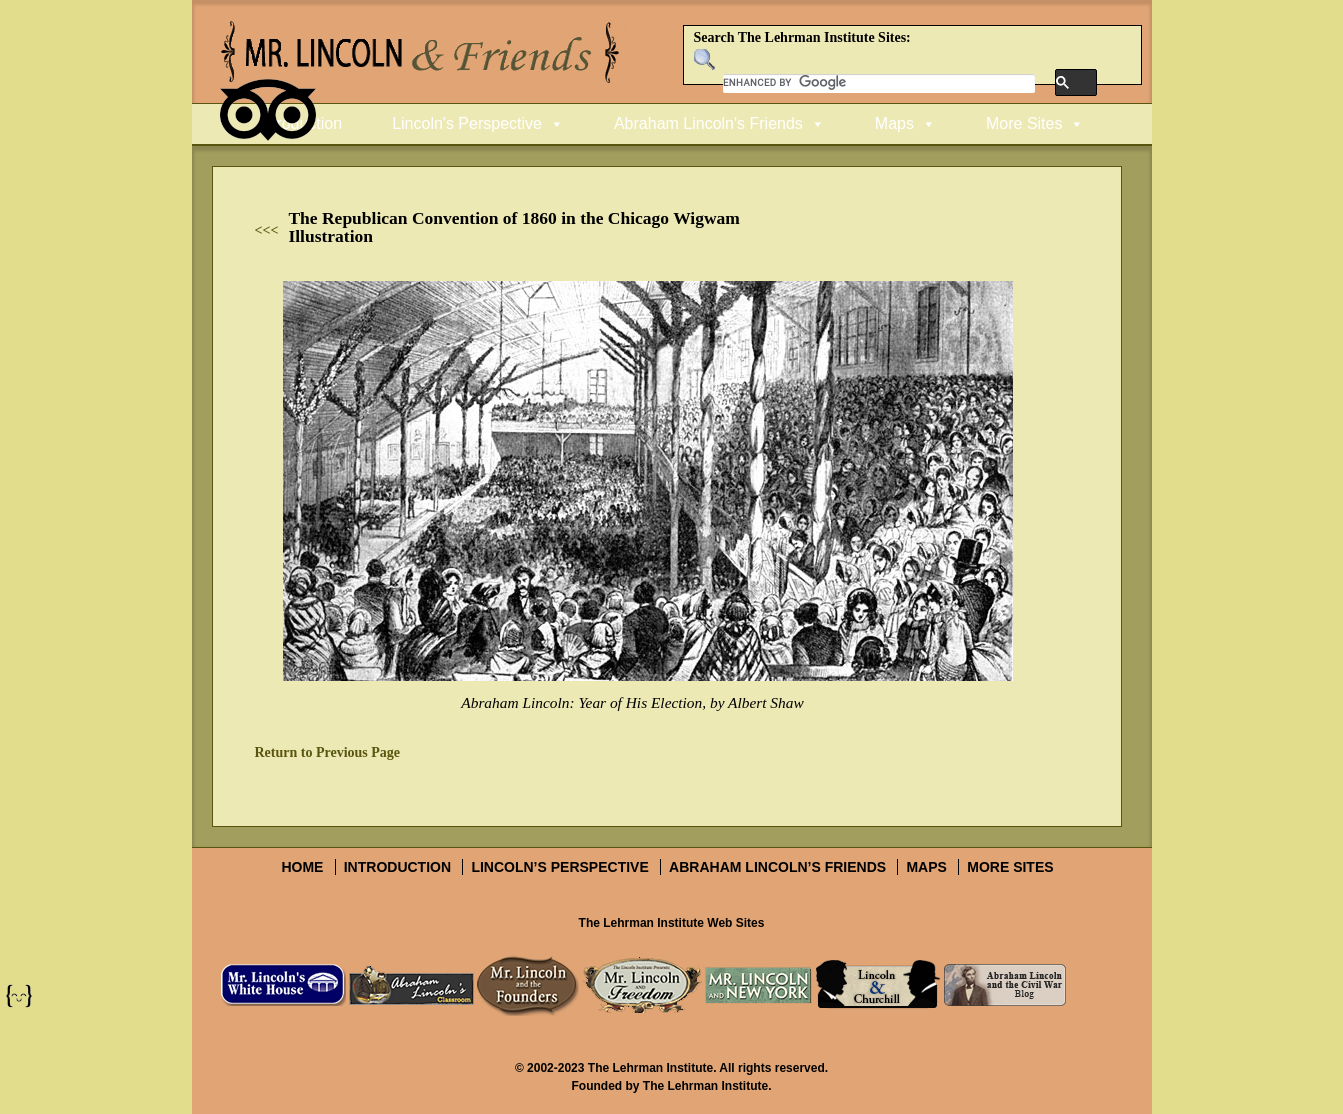 The image size is (1343, 1114). I want to click on open tripadvisor app, so click(268, 110).